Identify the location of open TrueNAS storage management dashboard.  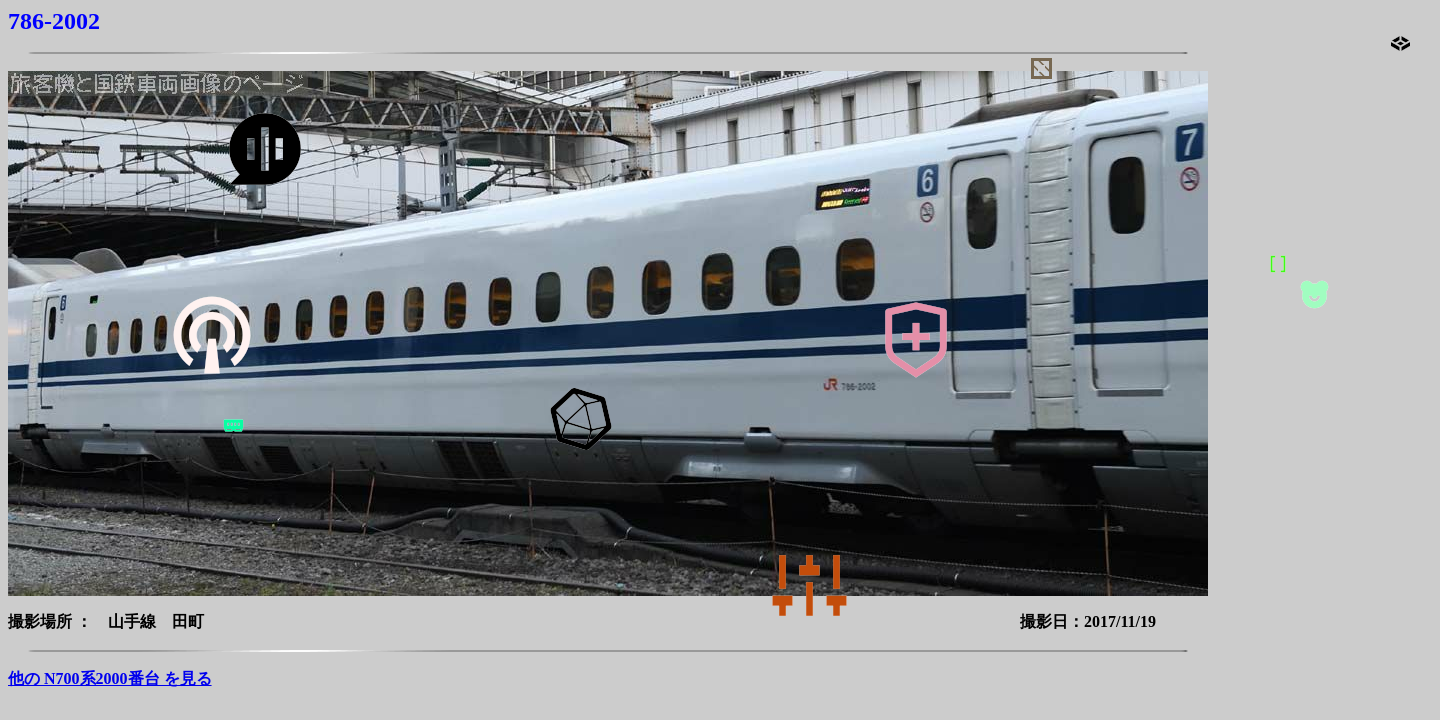
(1400, 43).